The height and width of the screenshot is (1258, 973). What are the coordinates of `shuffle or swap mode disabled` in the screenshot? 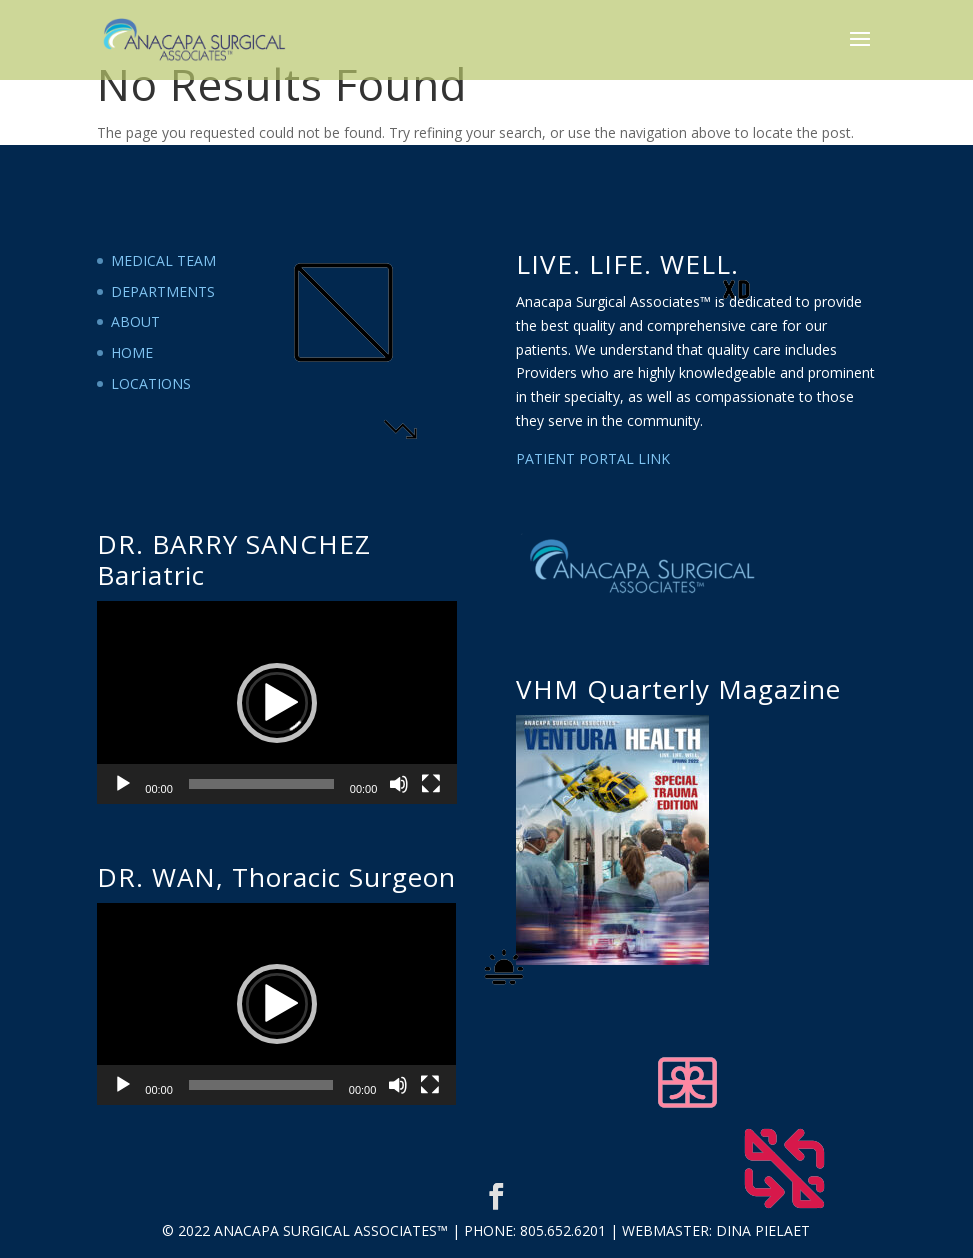 It's located at (784, 1168).